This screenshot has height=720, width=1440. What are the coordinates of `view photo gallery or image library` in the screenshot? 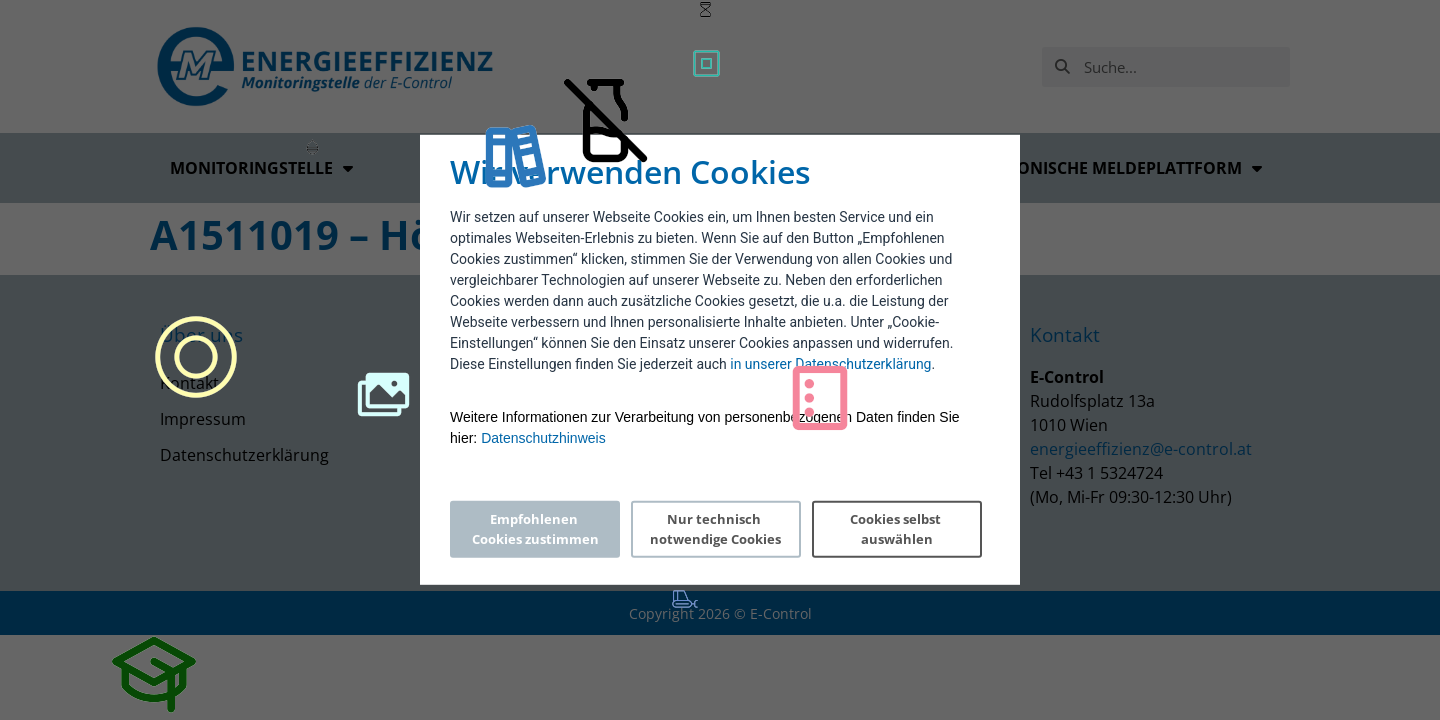 It's located at (383, 394).